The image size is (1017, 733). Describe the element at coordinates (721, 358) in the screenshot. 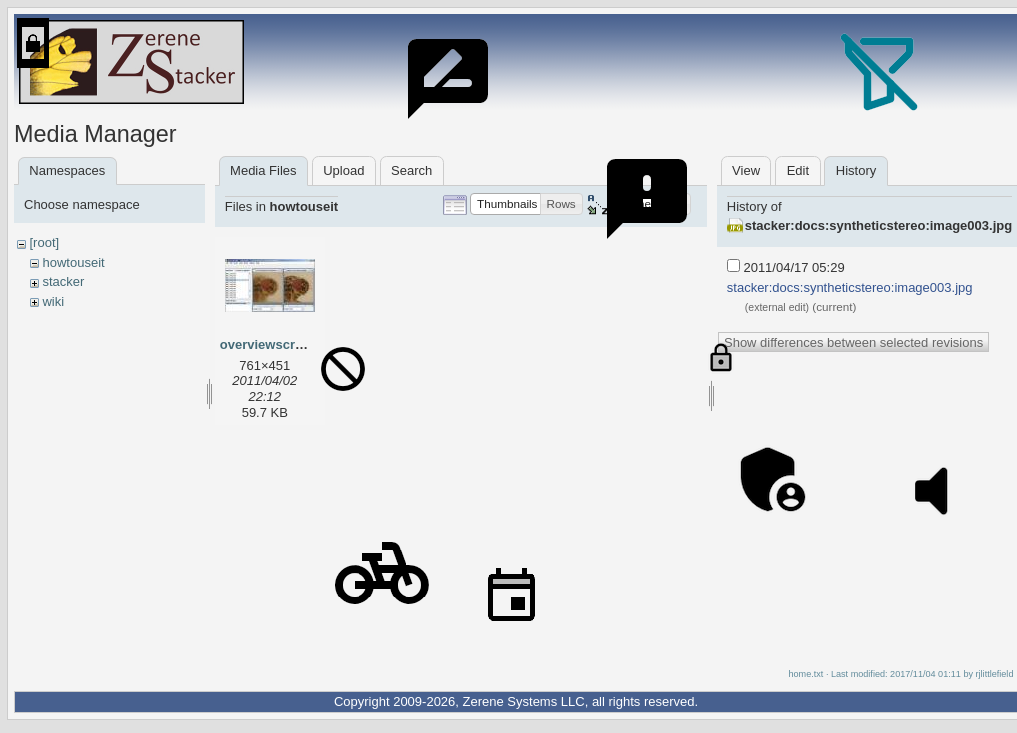

I see `lock or secure this item` at that location.